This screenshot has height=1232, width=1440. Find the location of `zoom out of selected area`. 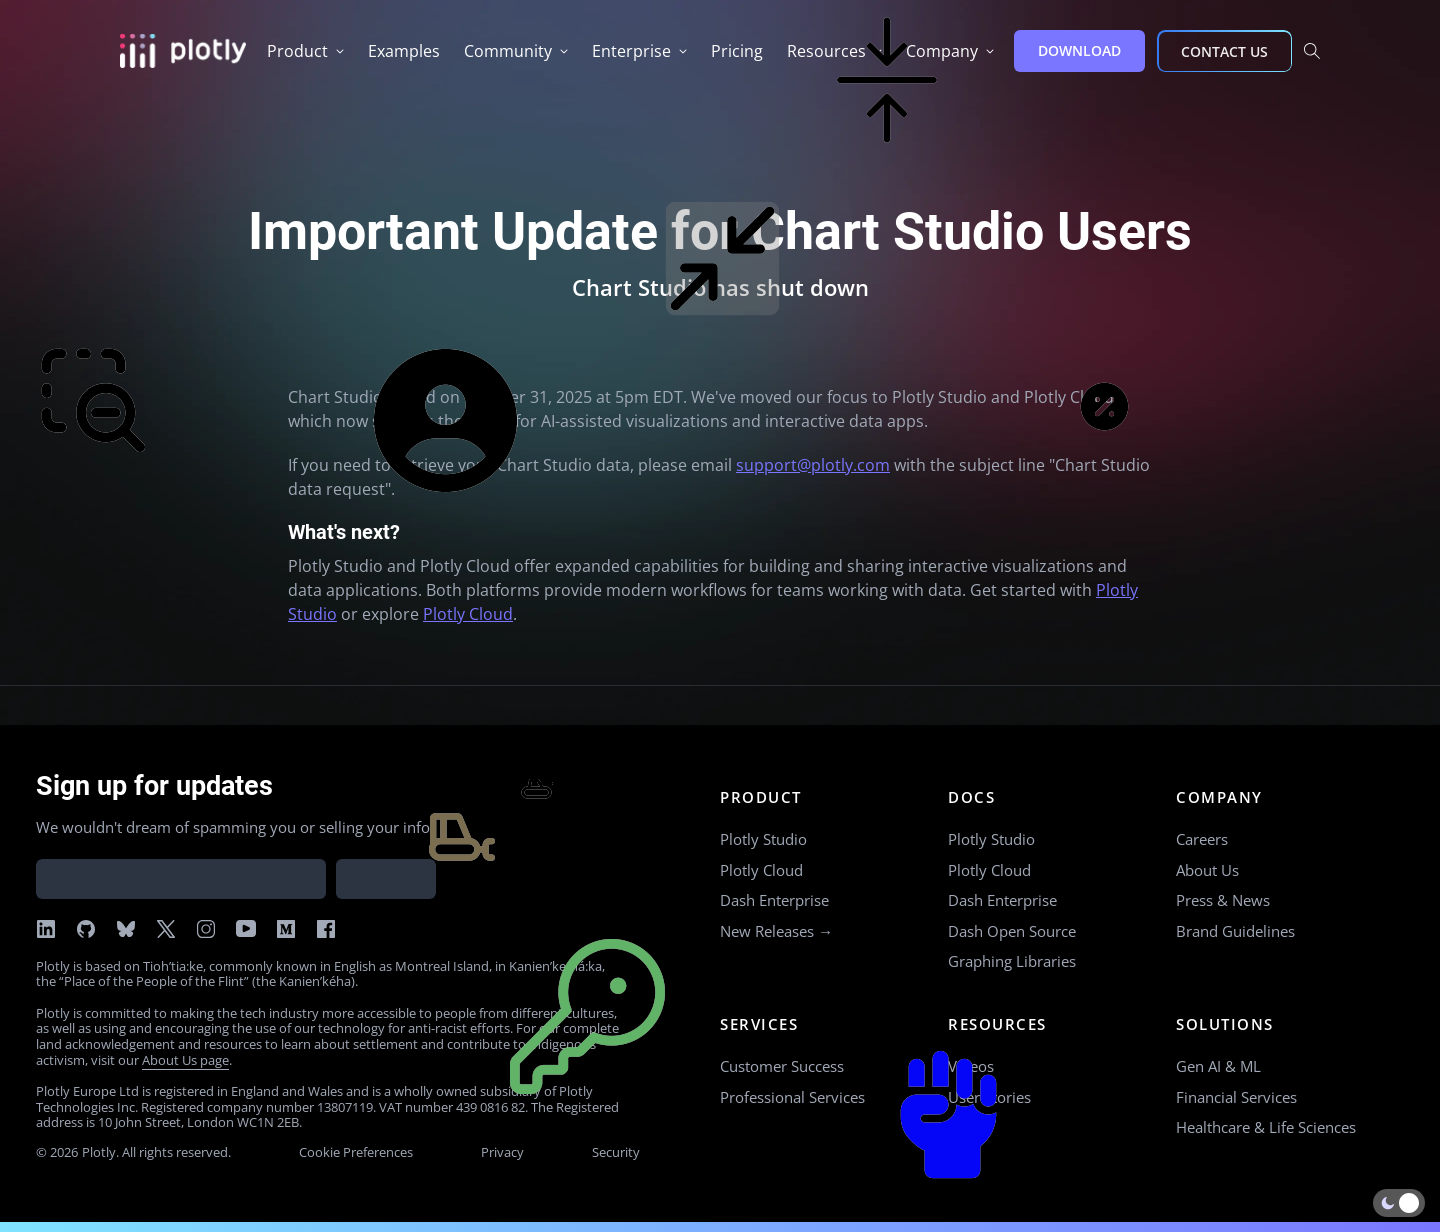

zoom out of selected area is located at coordinates (91, 398).